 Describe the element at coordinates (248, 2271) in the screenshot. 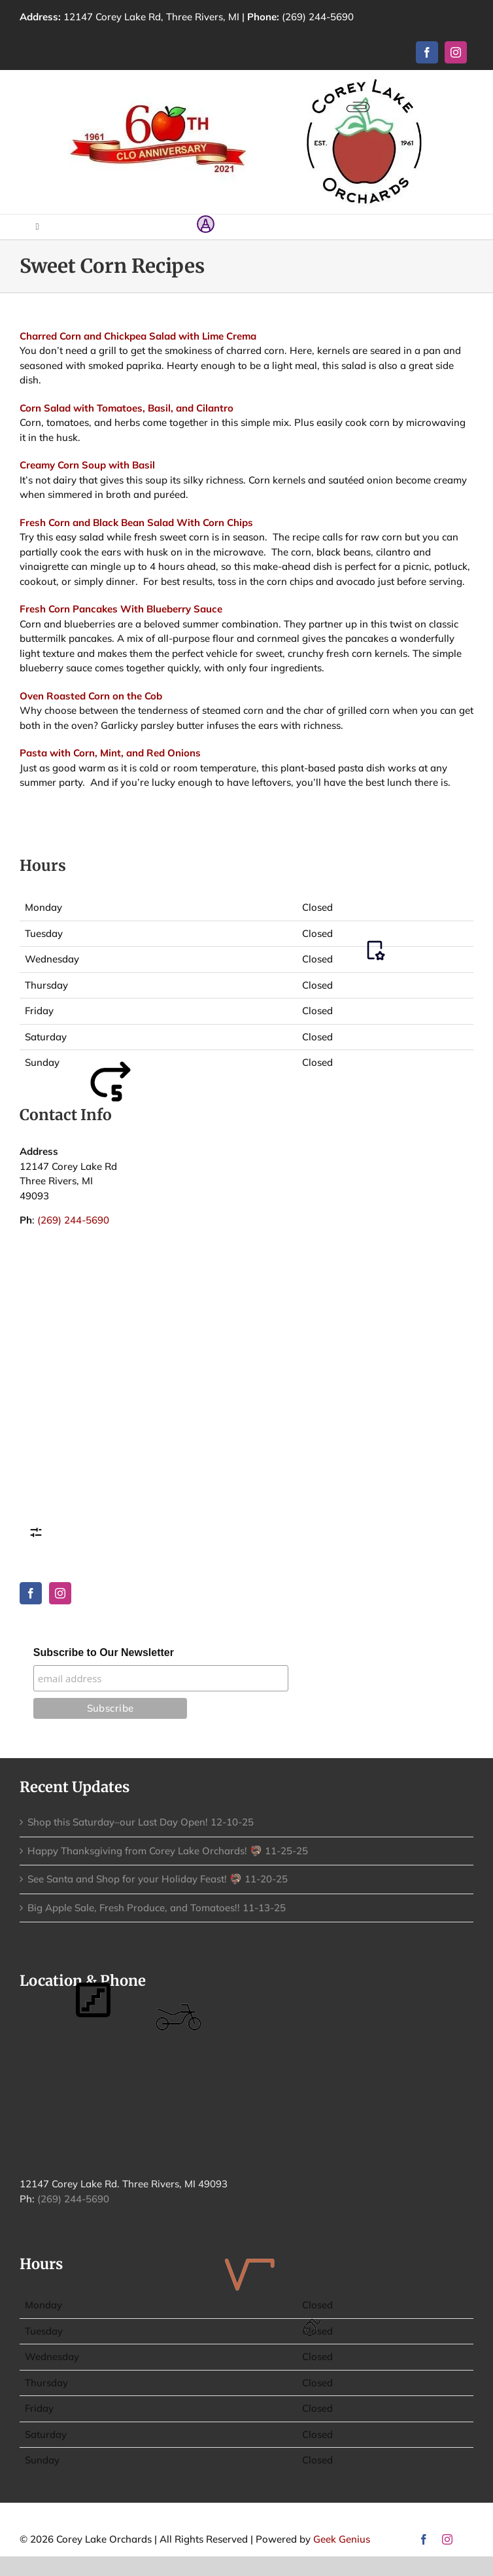

I see `enter or calculate a square root value` at that location.